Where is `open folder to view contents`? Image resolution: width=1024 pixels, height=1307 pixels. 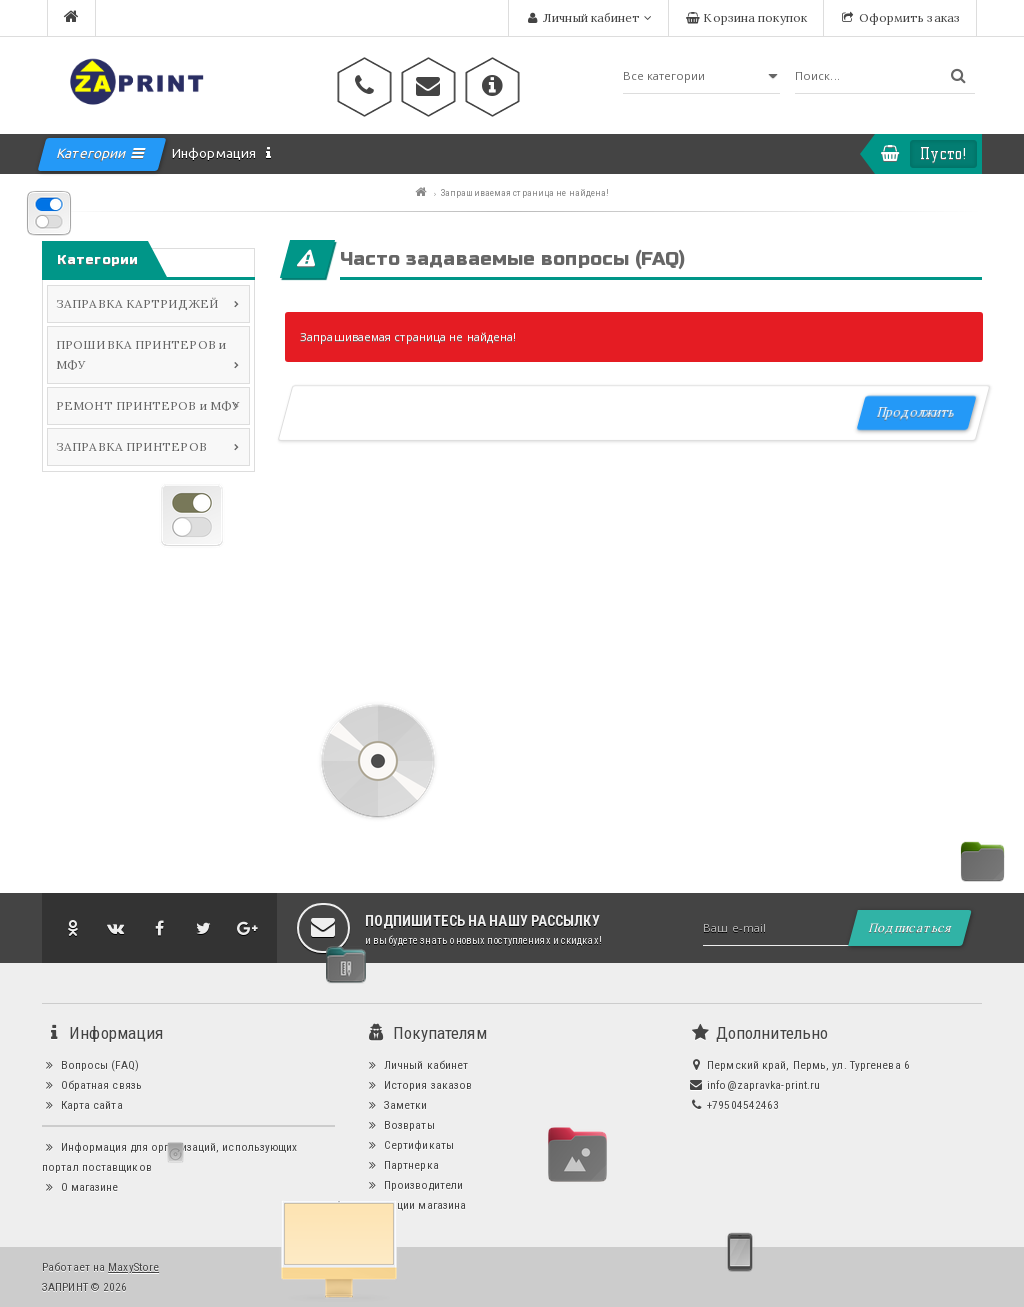
open folder to view contents is located at coordinates (982, 861).